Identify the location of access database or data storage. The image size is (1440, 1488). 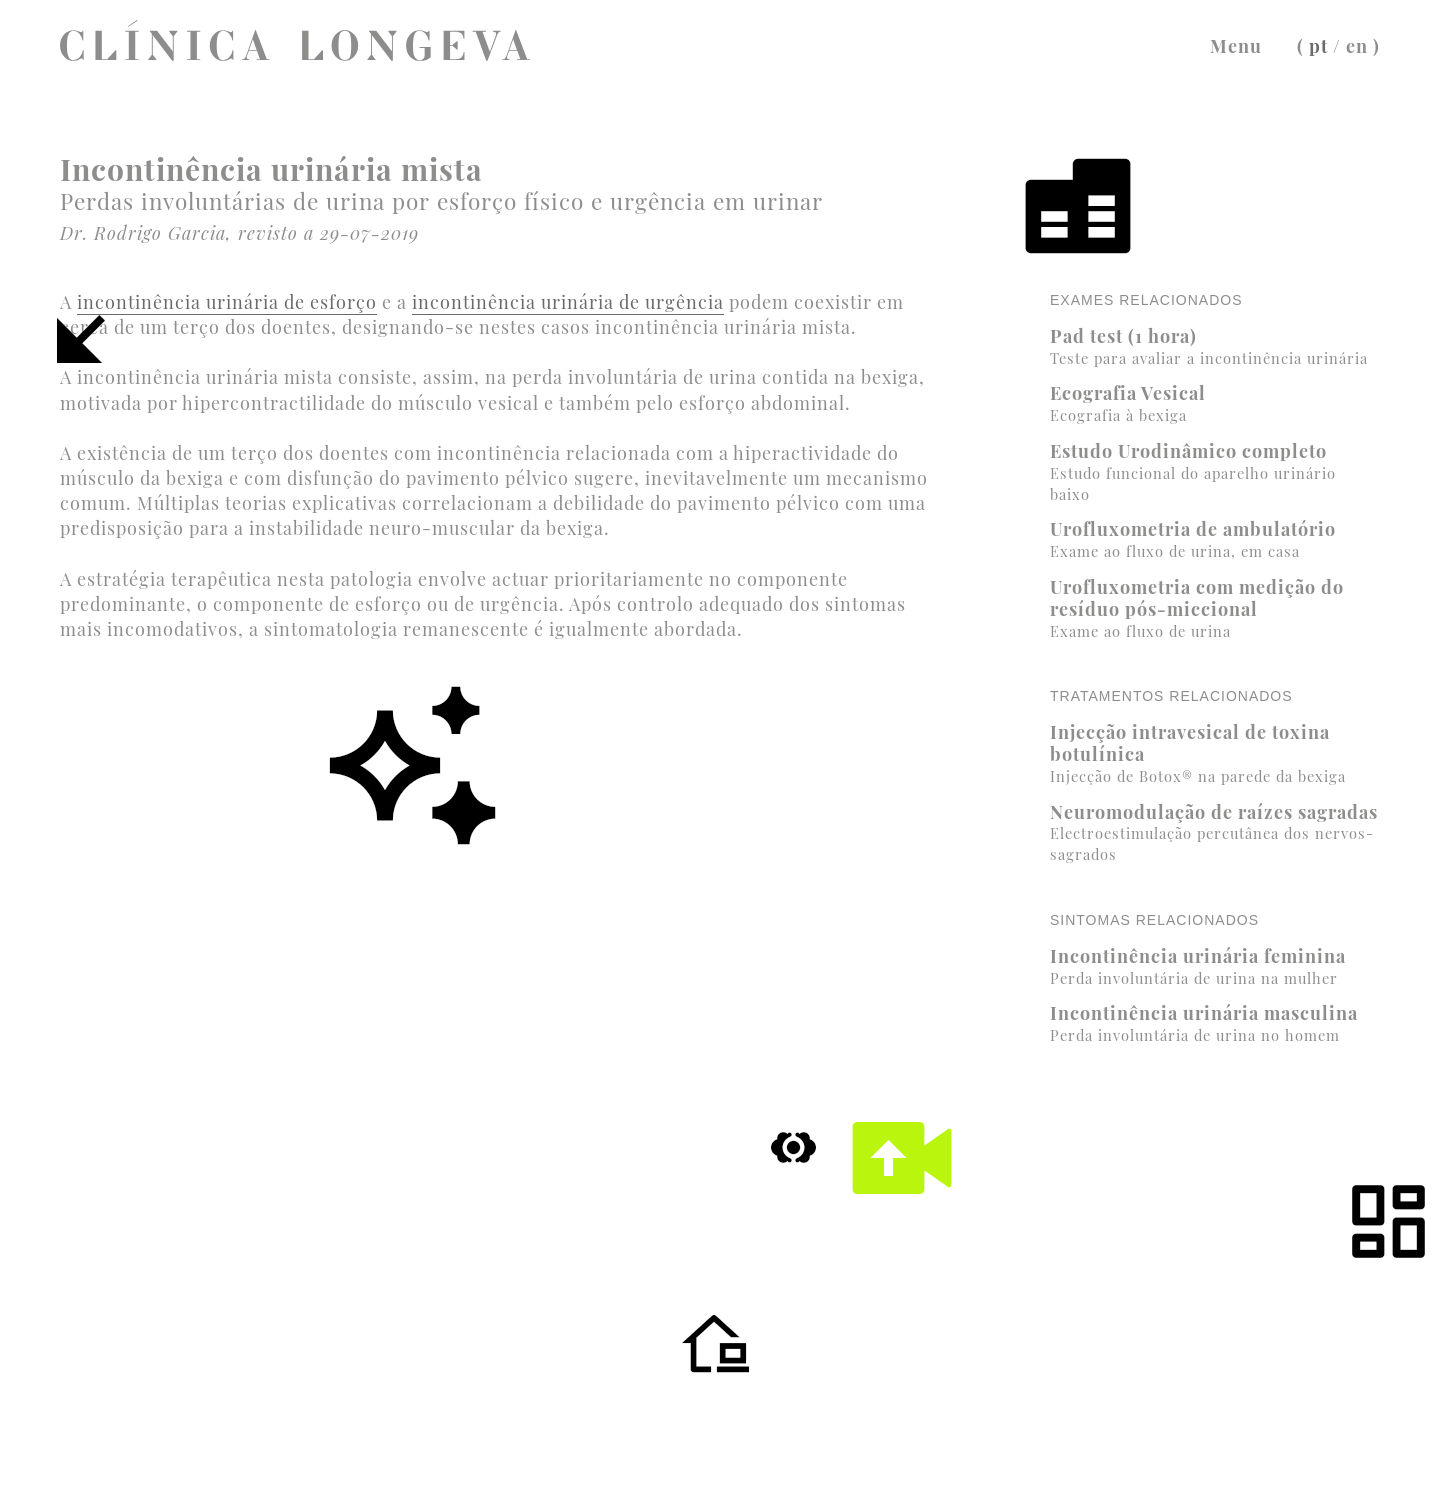
(1078, 206).